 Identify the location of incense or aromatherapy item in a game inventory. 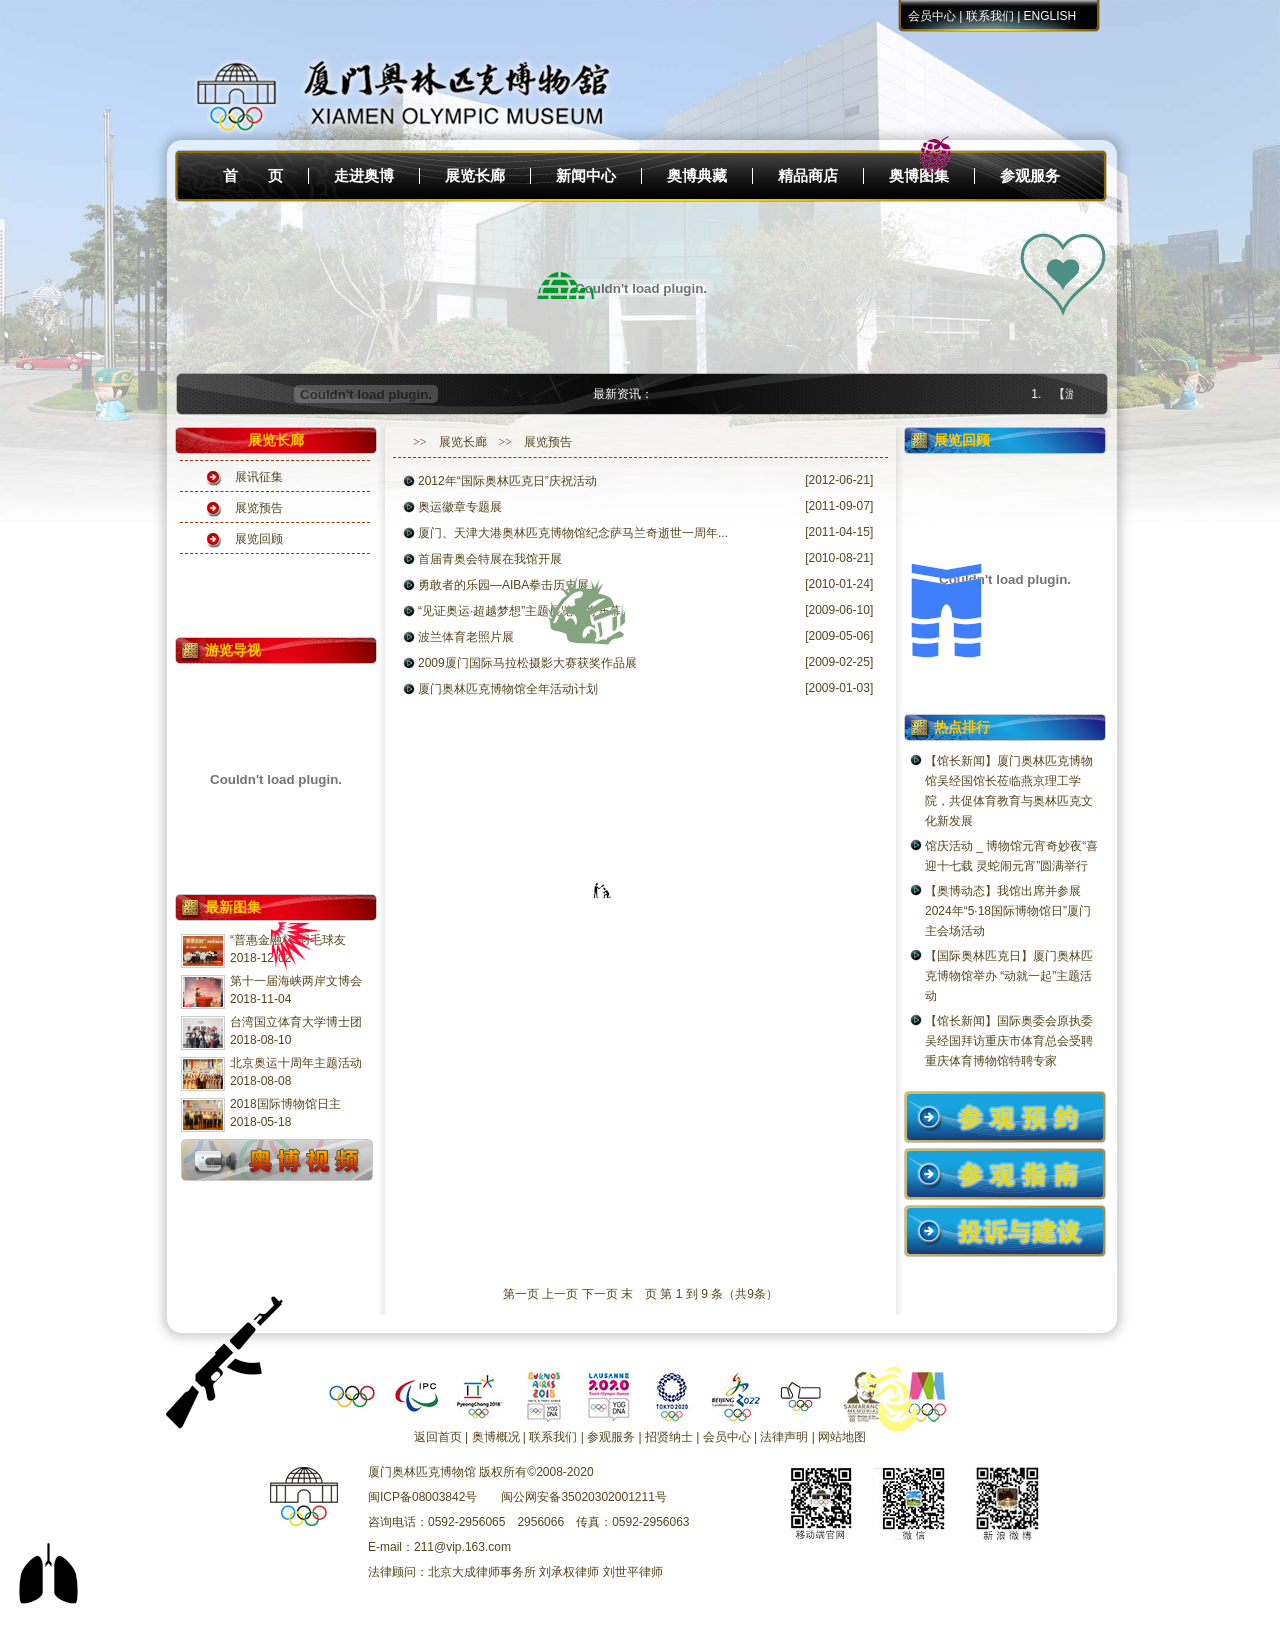
(891, 1399).